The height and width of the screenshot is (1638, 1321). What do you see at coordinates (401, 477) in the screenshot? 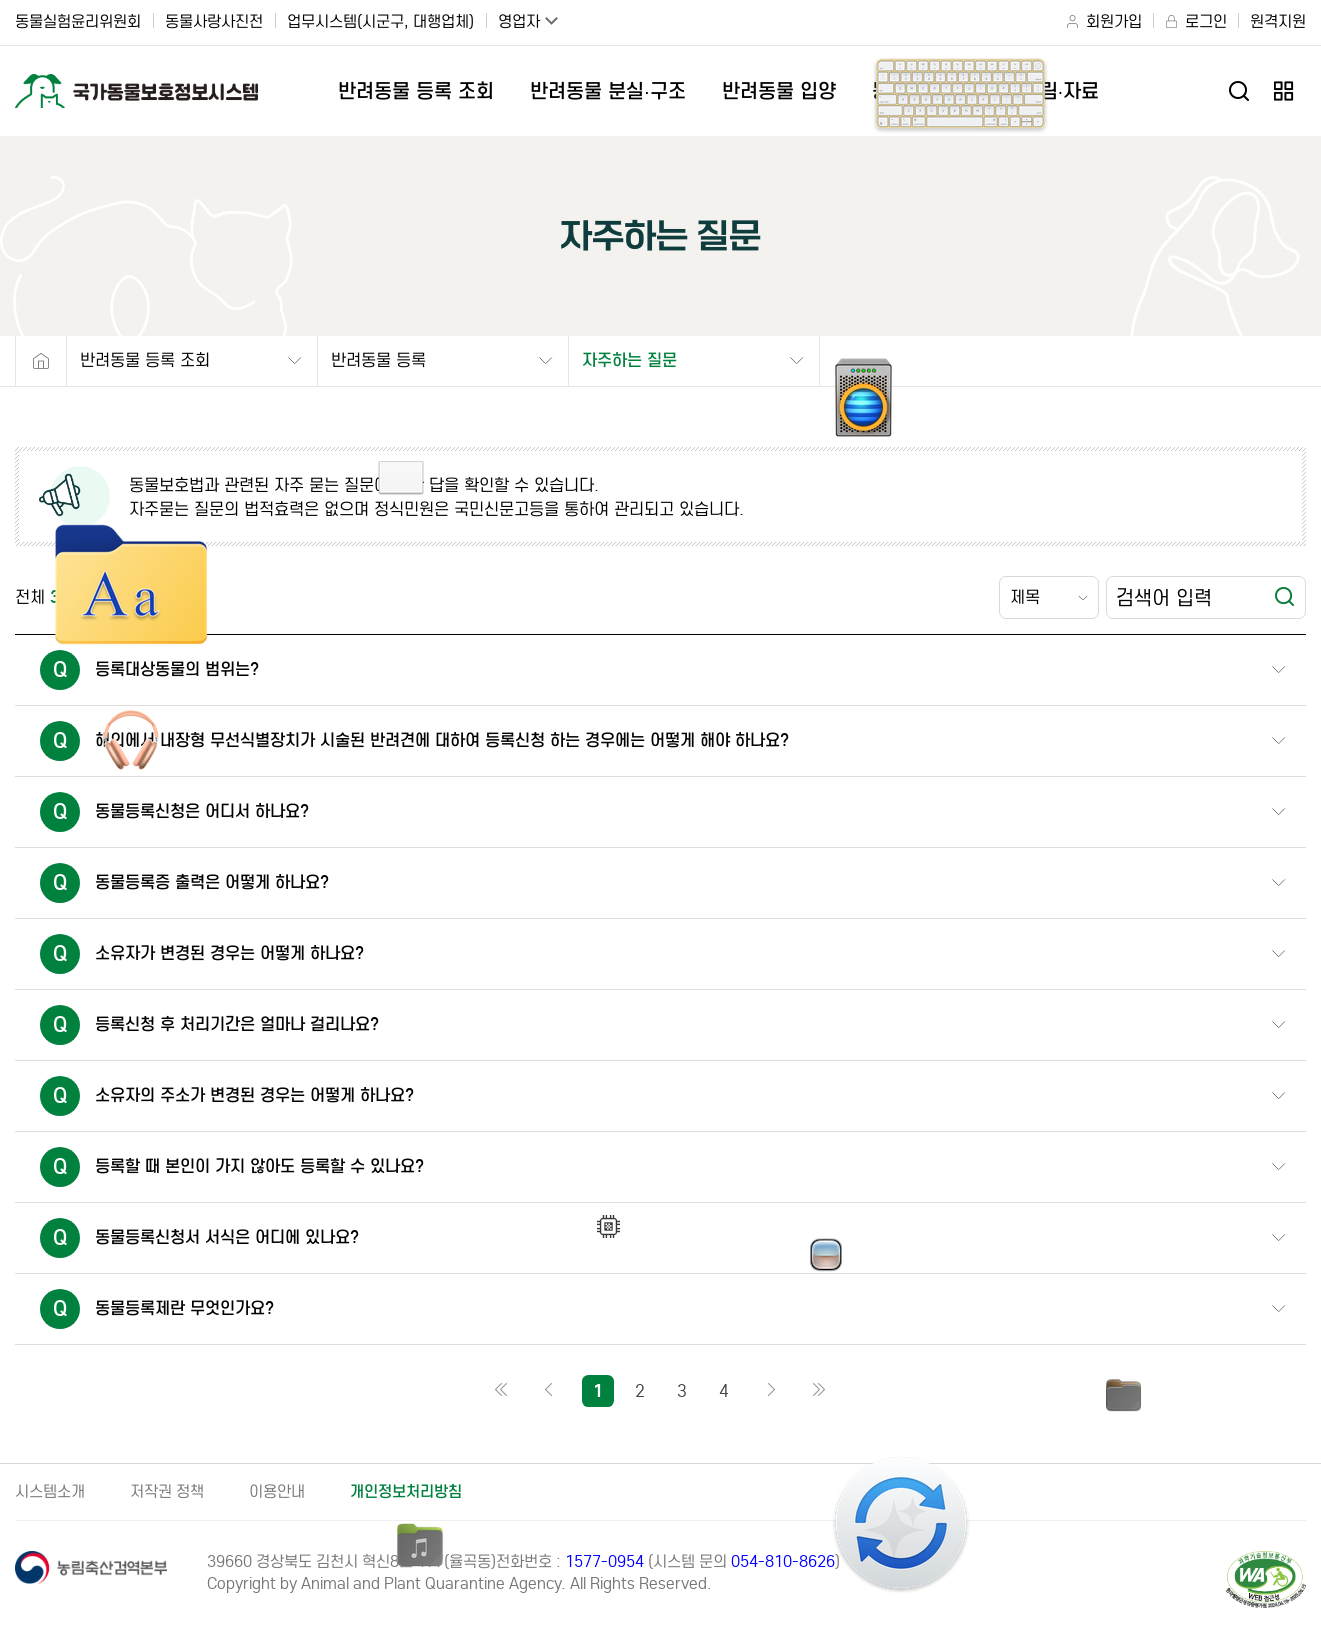
I see `magic trackpad connected via bluetooth` at bounding box center [401, 477].